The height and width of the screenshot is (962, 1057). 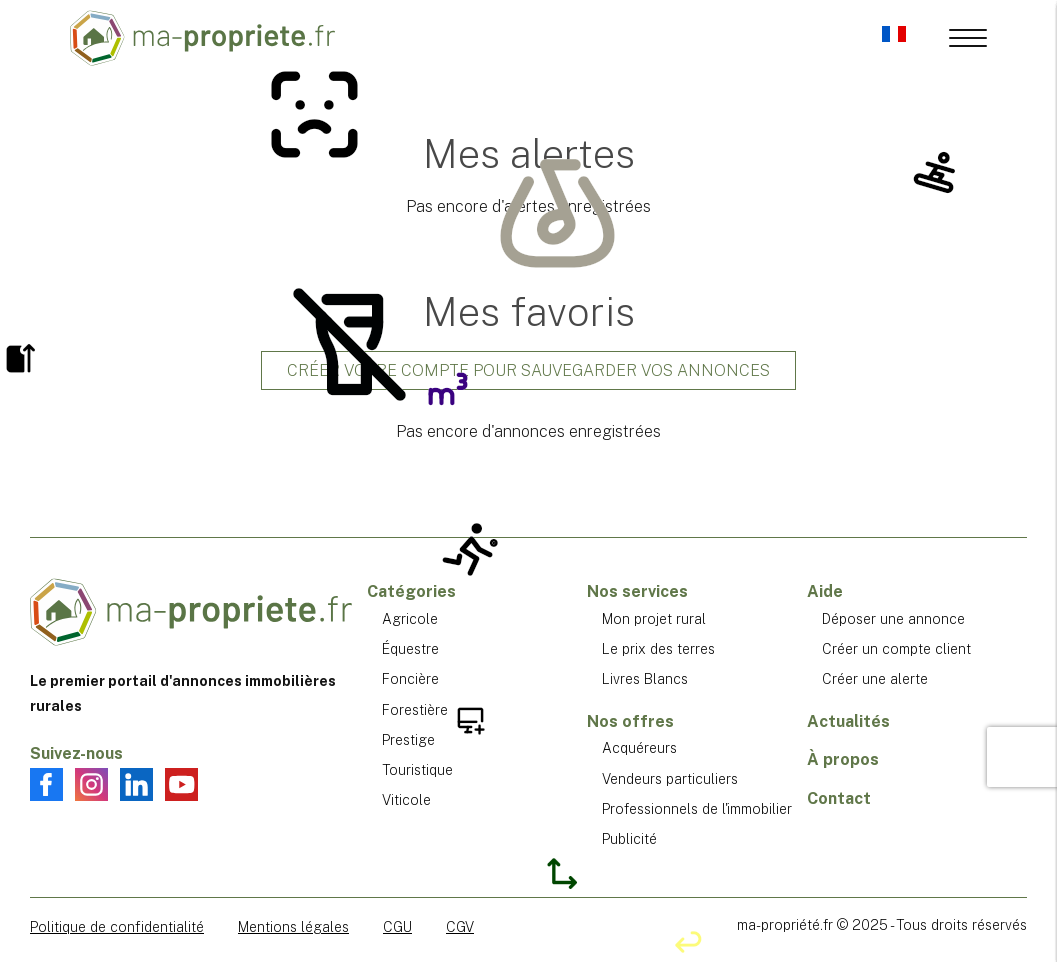 I want to click on go back to the previous screen, so click(x=687, y=940).